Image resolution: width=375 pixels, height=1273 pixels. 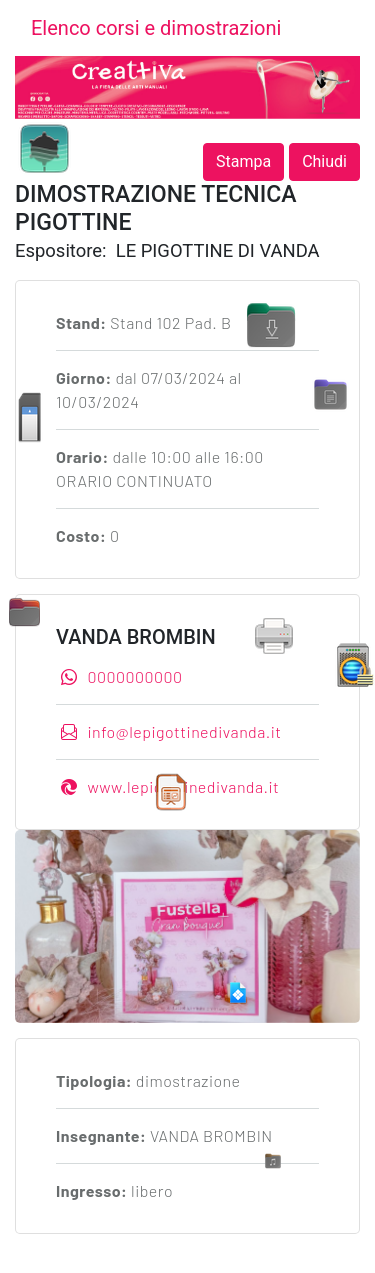 What do you see at coordinates (29, 417) in the screenshot?
I see `access memory stick or removable storage` at bounding box center [29, 417].